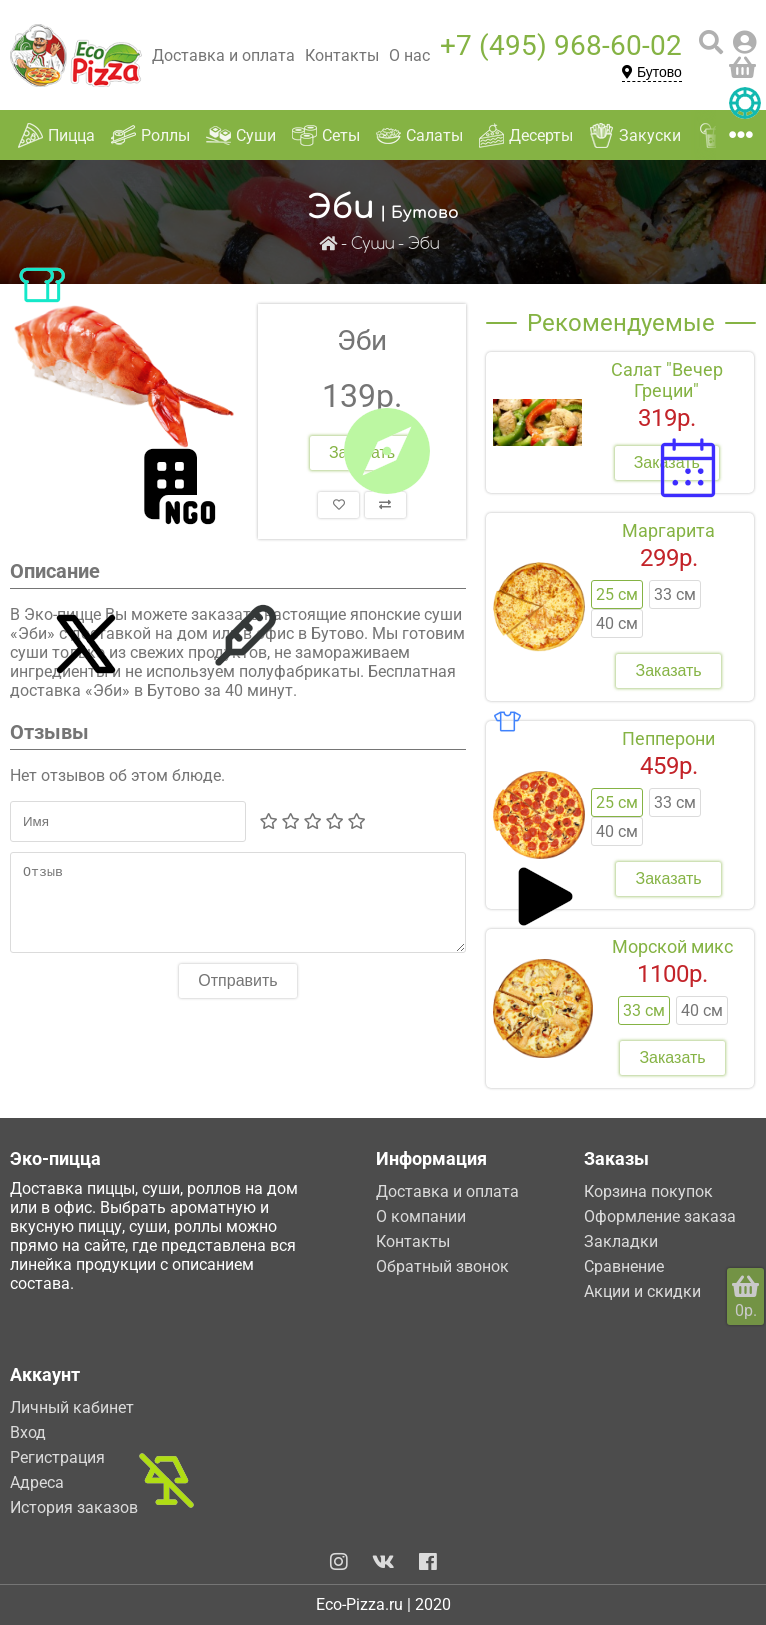  Describe the element at coordinates (745, 103) in the screenshot. I see `access casino or gambling games` at that location.